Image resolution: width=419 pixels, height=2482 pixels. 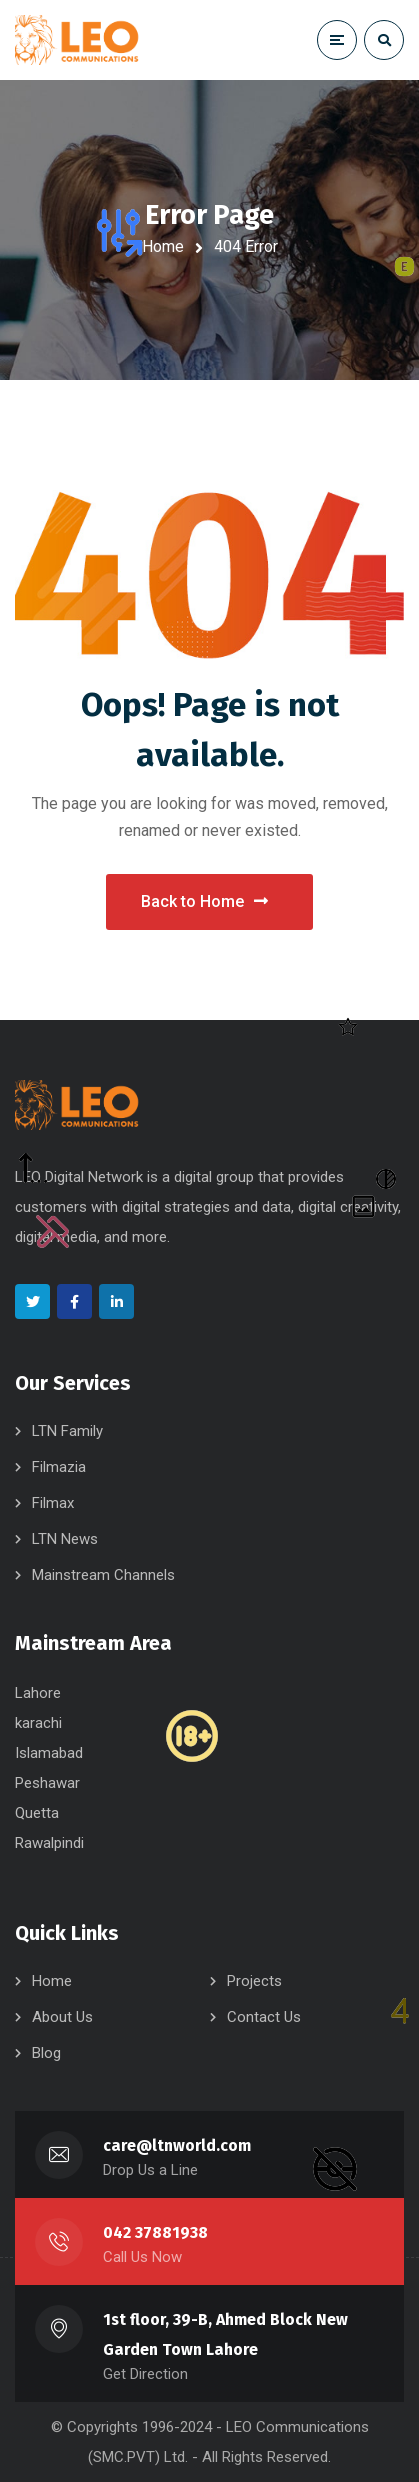 What do you see at coordinates (400, 2010) in the screenshot?
I see `indicates step 4 in a multi-step process` at bounding box center [400, 2010].